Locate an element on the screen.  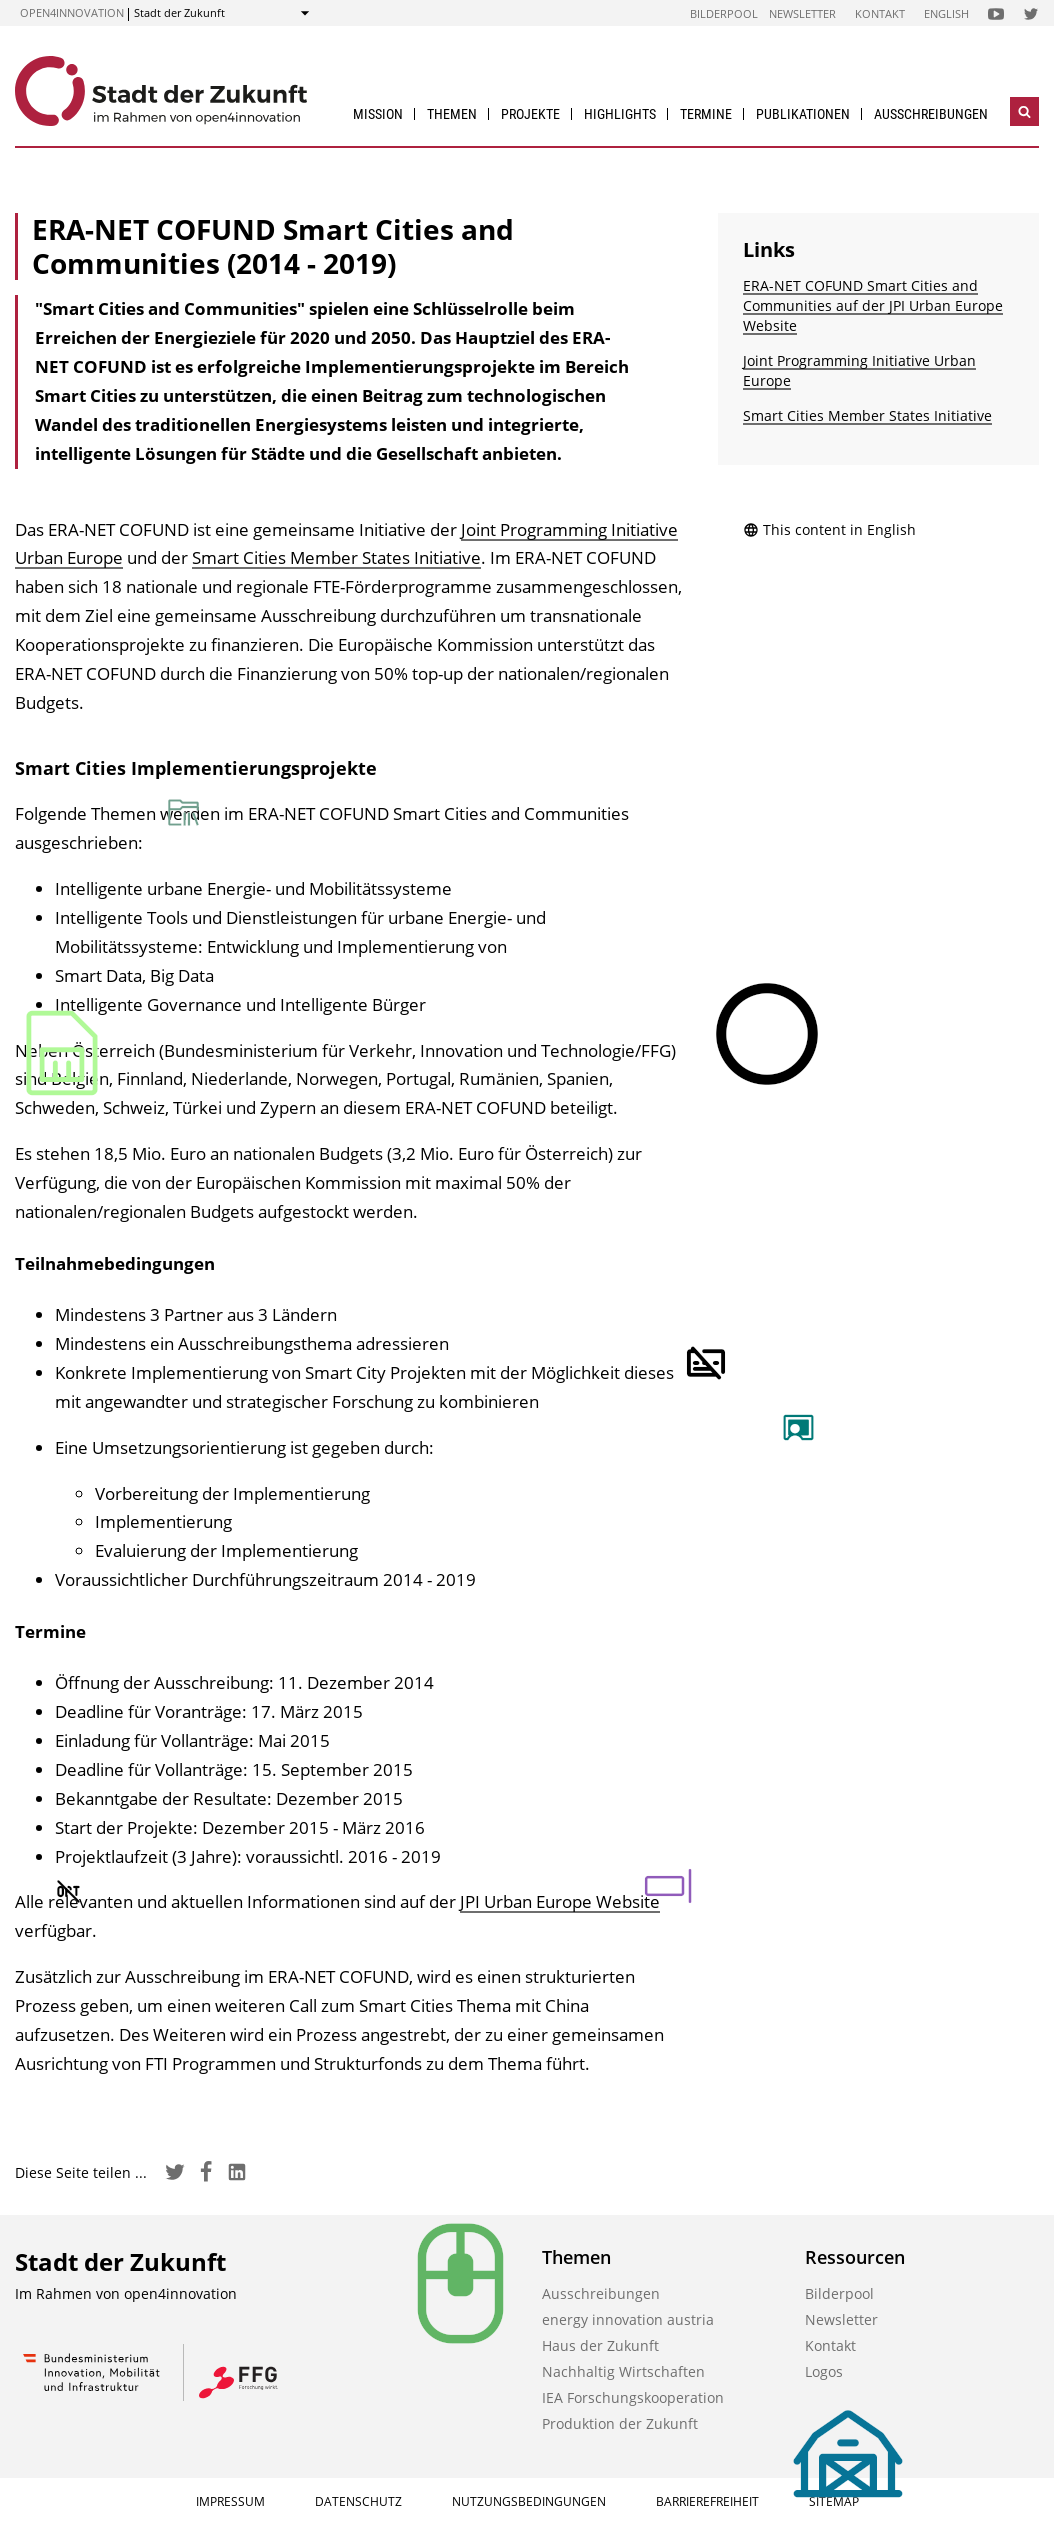
access teaching or presentation mode is located at coordinates (798, 1427).